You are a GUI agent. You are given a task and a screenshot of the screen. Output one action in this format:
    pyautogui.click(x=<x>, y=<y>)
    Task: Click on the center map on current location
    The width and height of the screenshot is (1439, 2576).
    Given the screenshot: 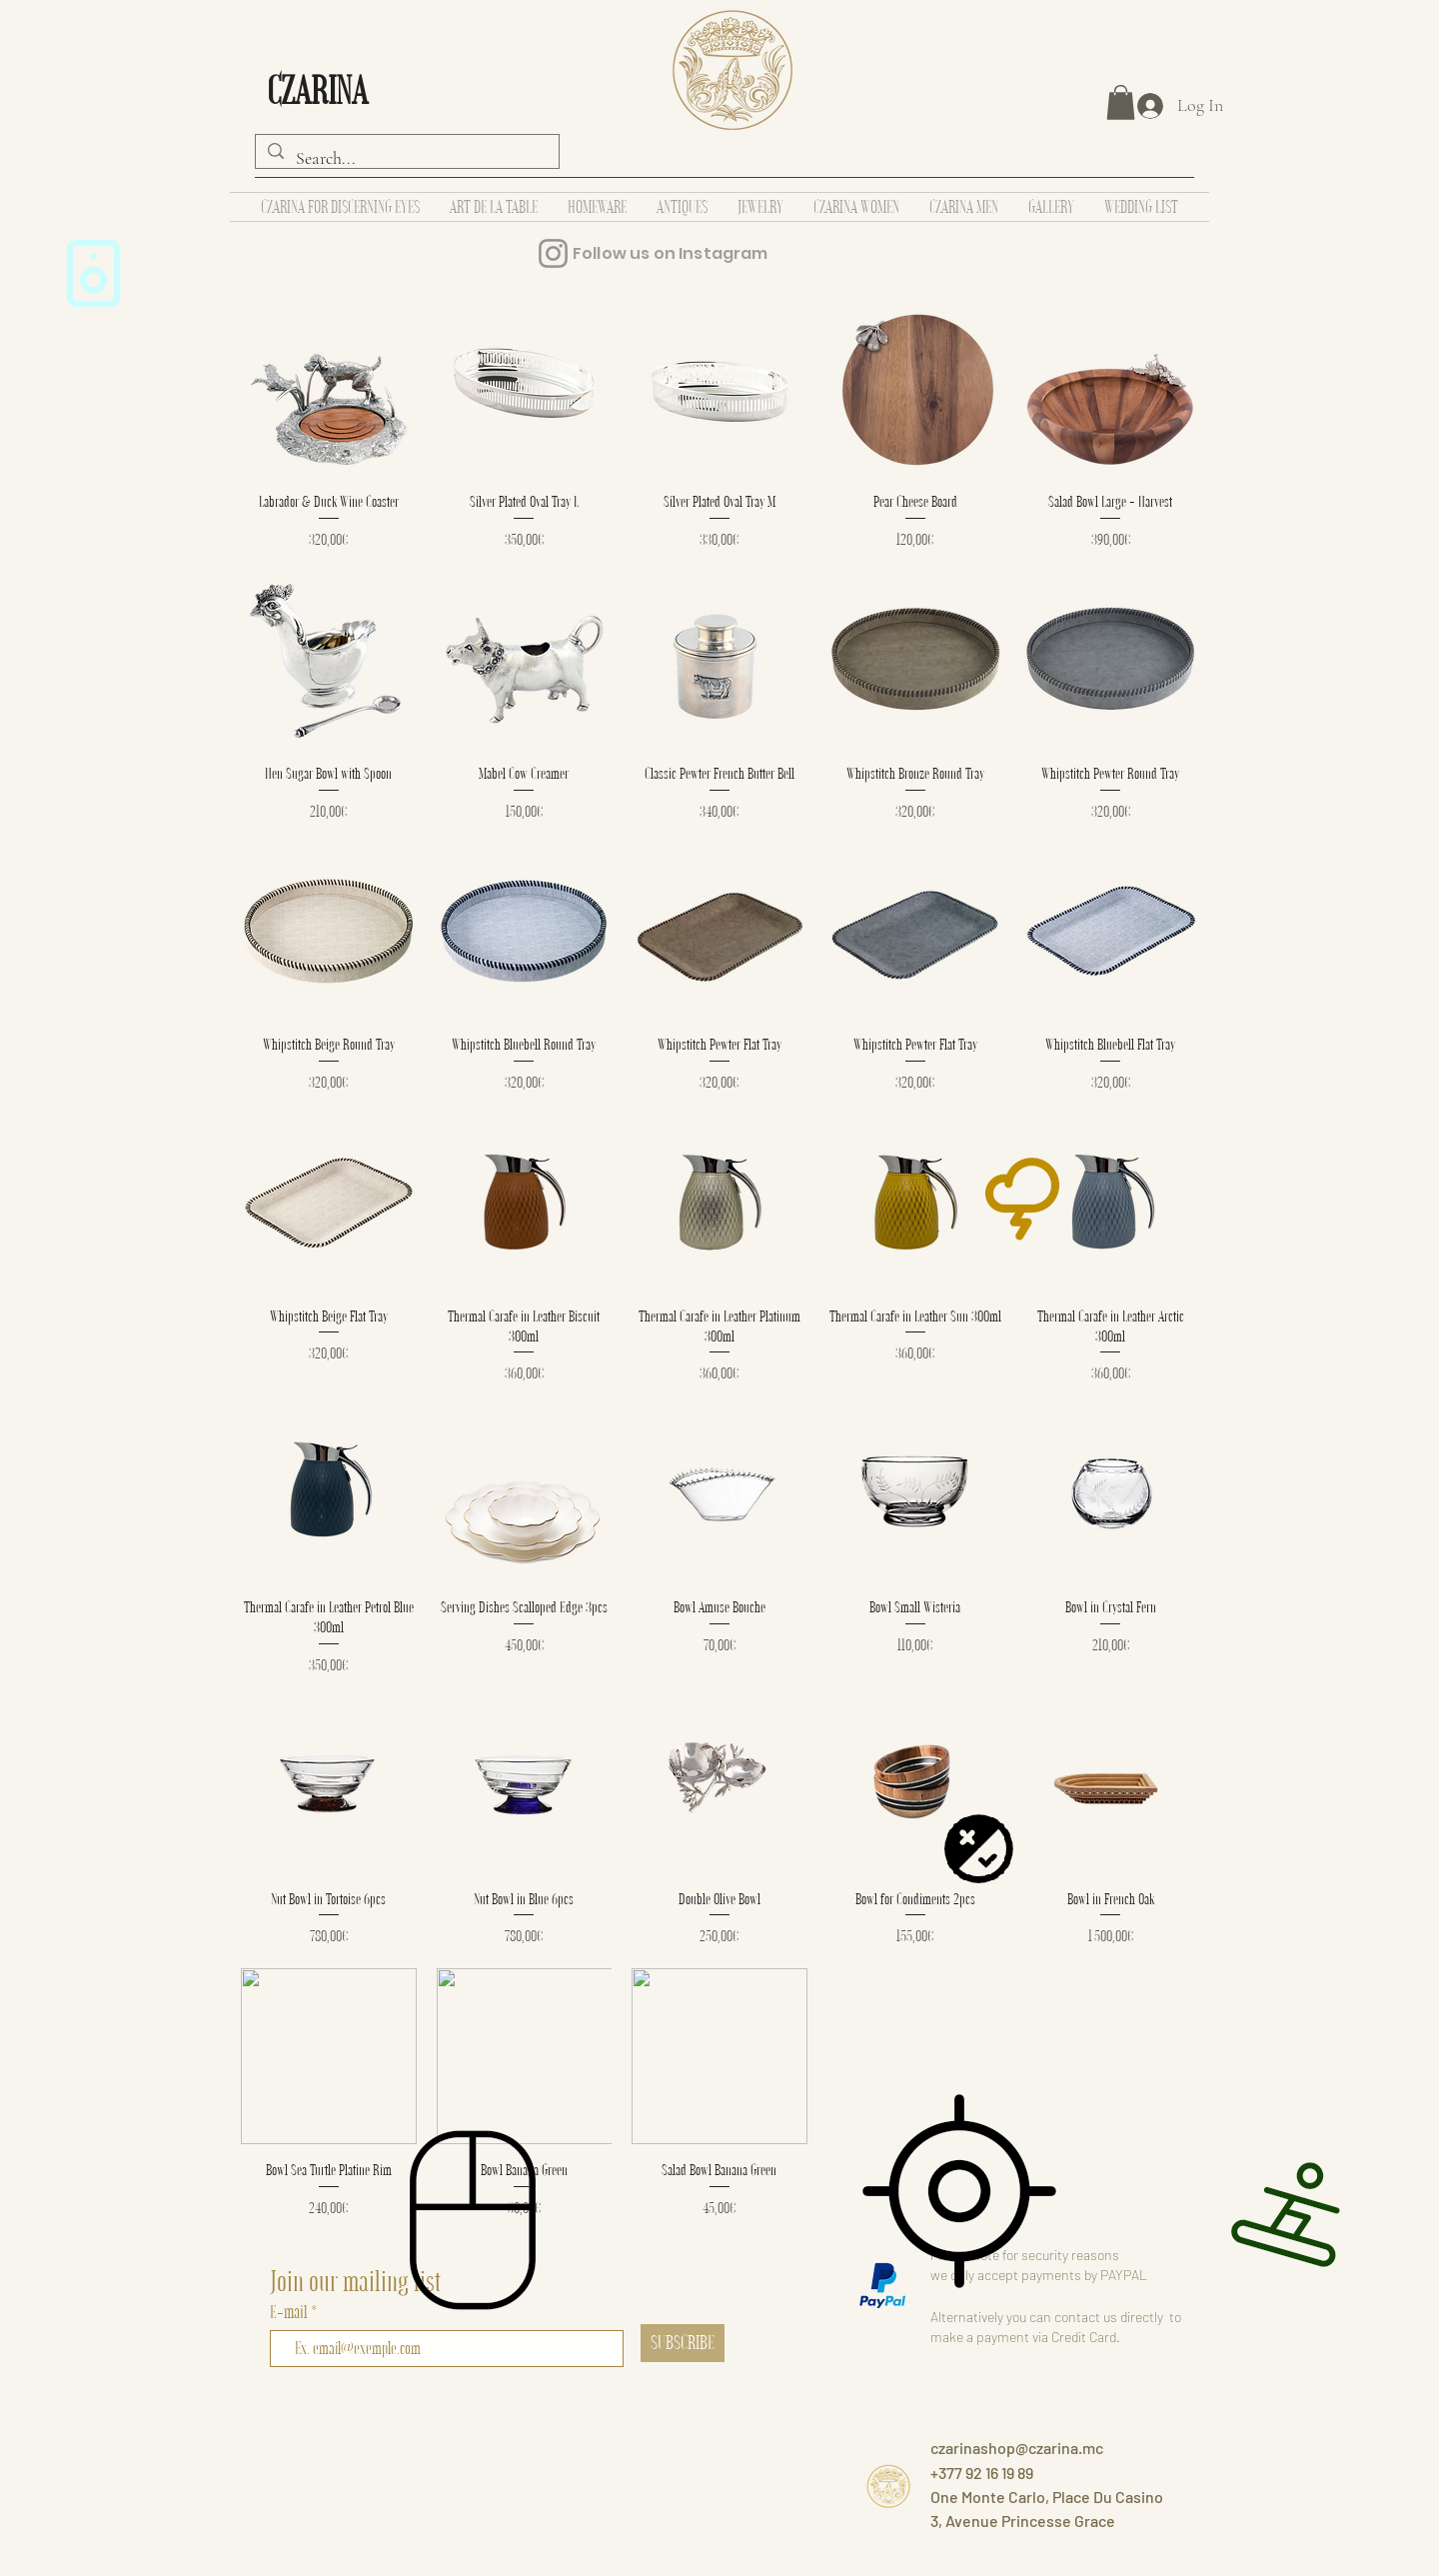 What is the action you would take?
    pyautogui.click(x=959, y=2191)
    